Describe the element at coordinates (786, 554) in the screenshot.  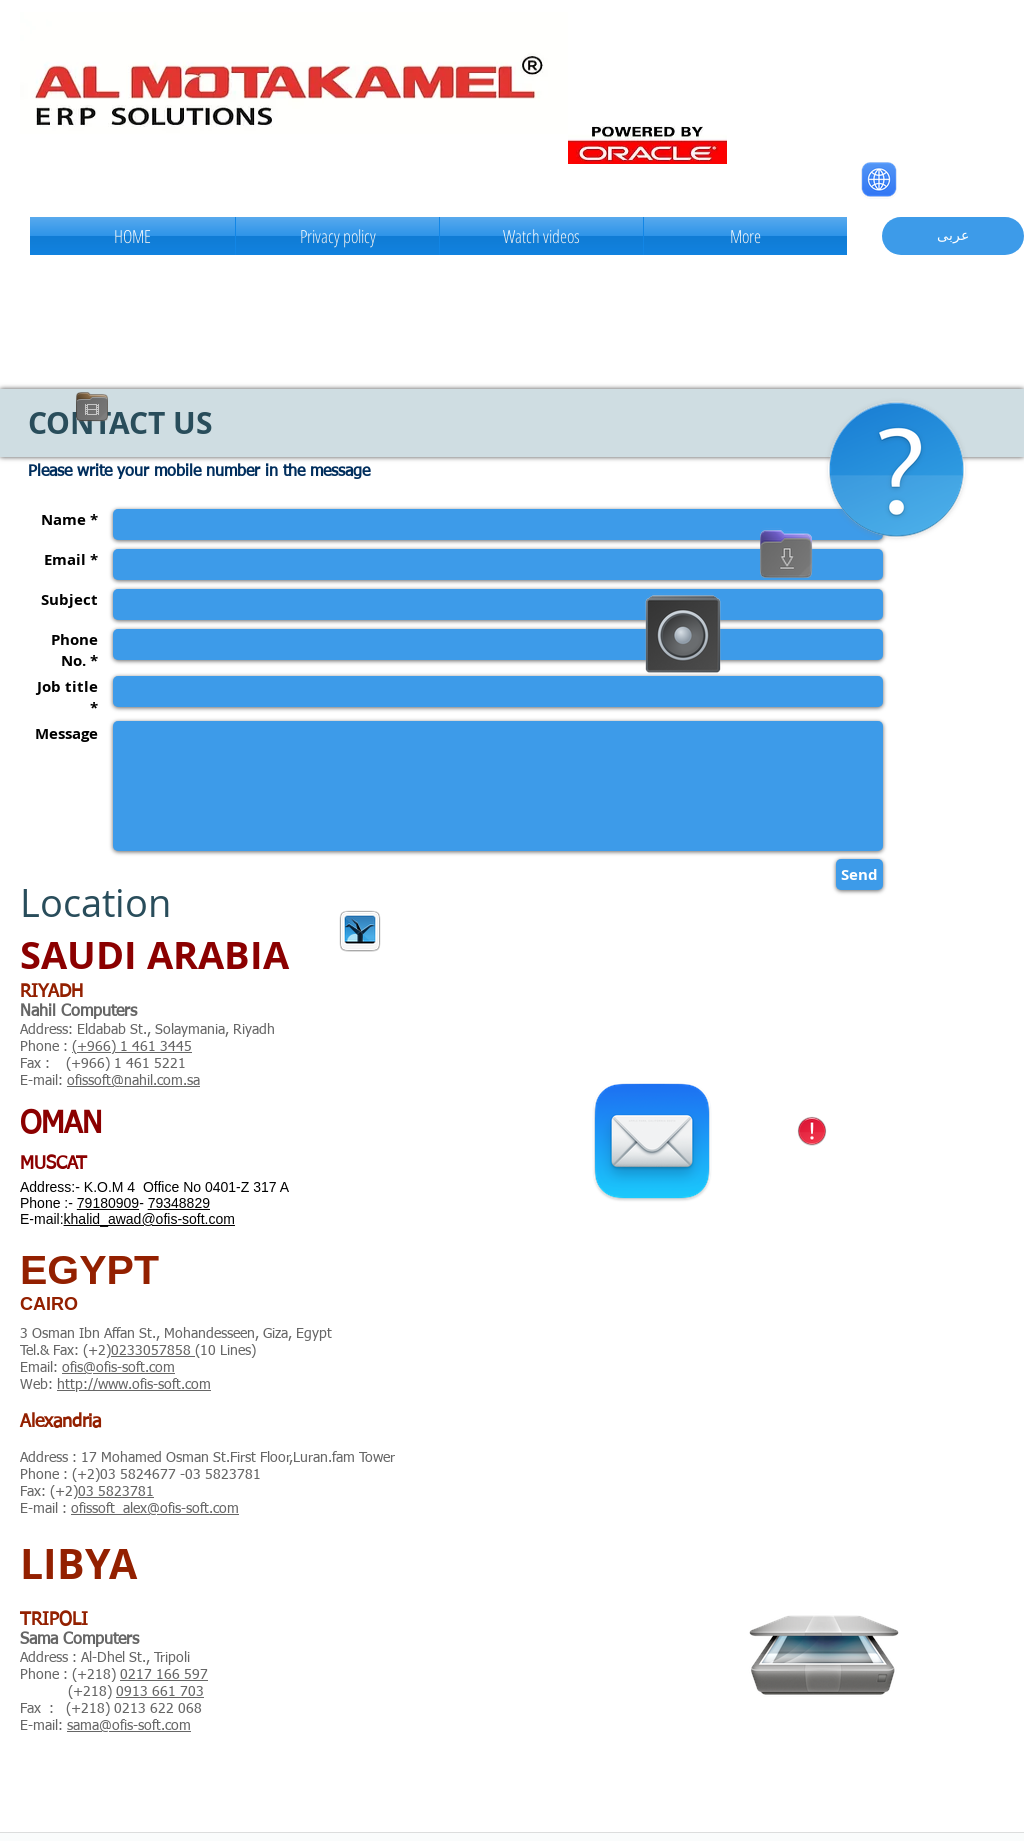
I see `open your downloads folder` at that location.